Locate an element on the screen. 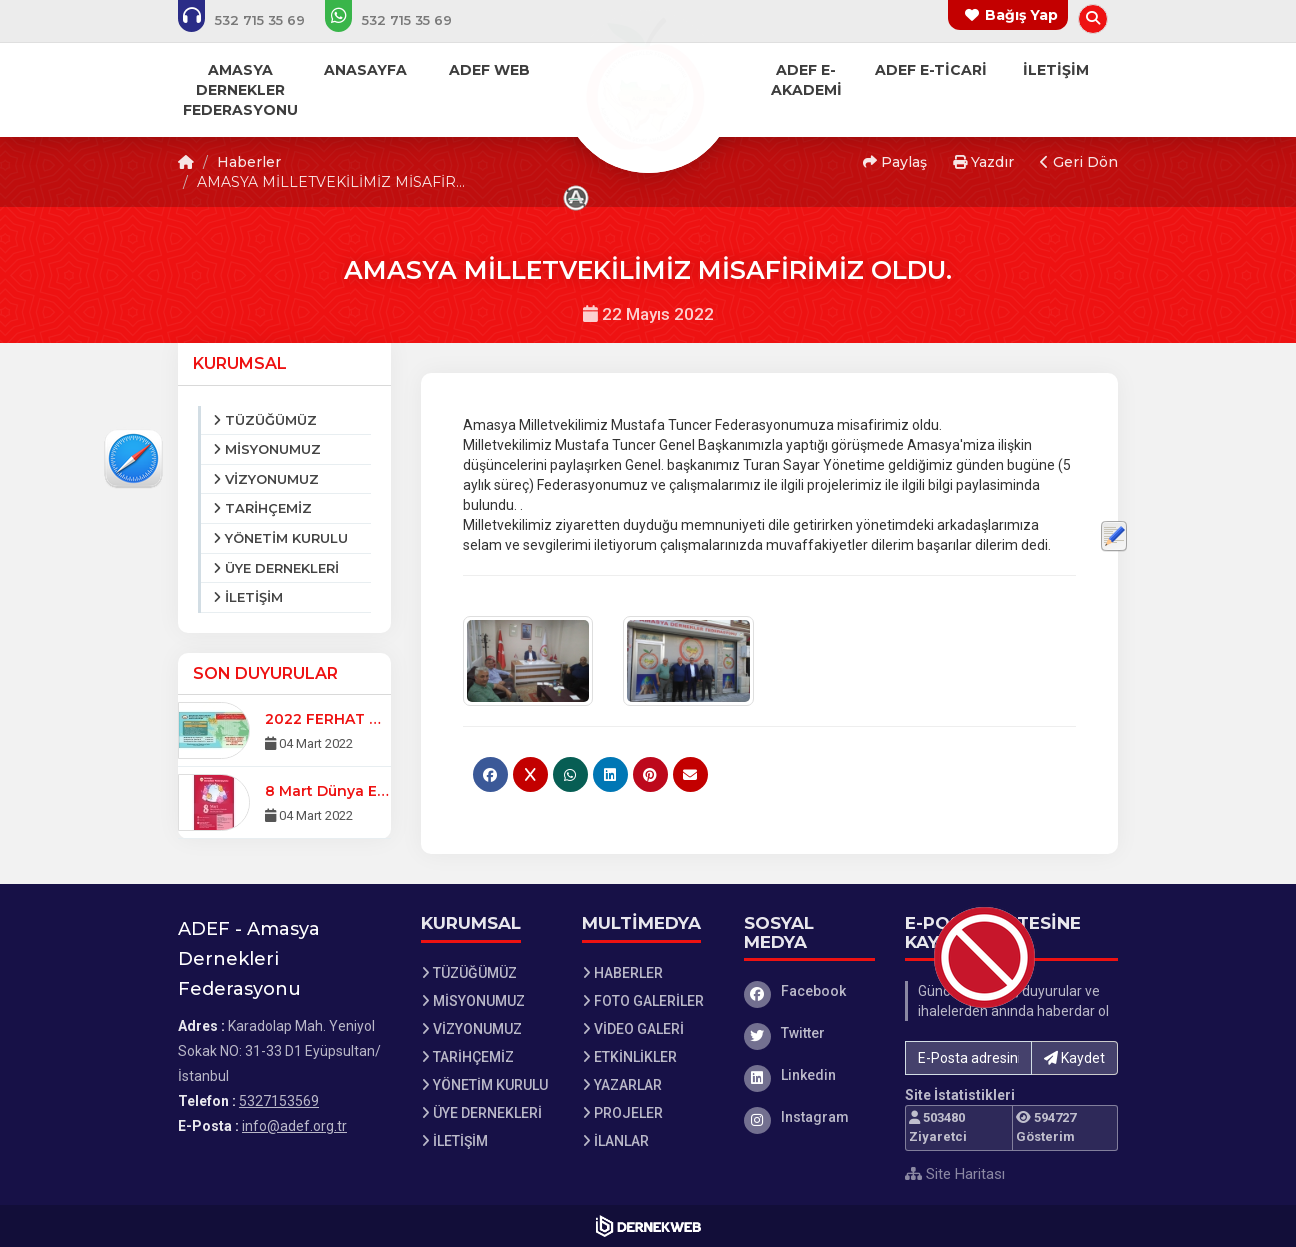 This screenshot has width=1296, height=1247. clear or delete text from an input field is located at coordinates (984, 957).